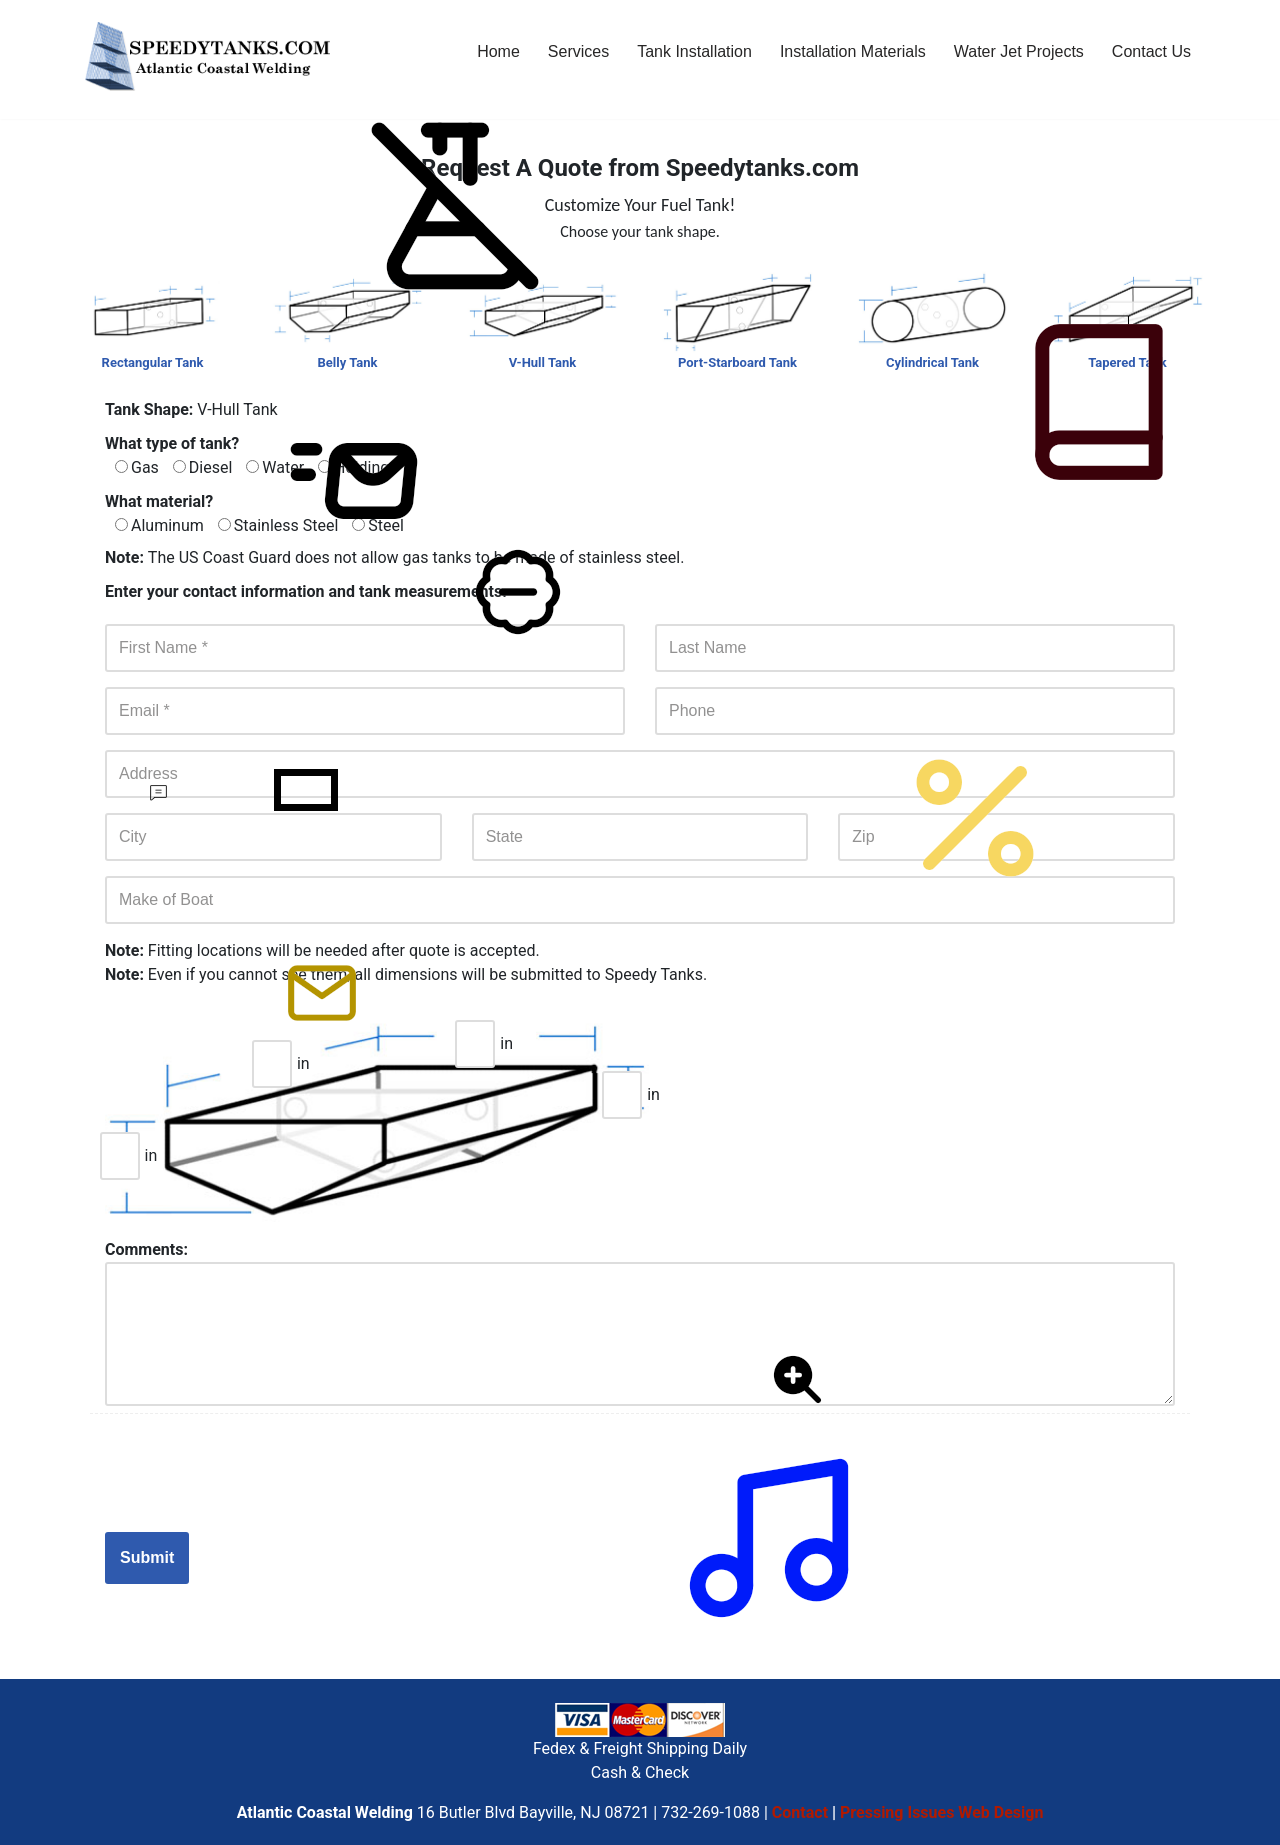 This screenshot has height=1845, width=1280. What do you see at coordinates (158, 791) in the screenshot?
I see `open chat or messaging` at bounding box center [158, 791].